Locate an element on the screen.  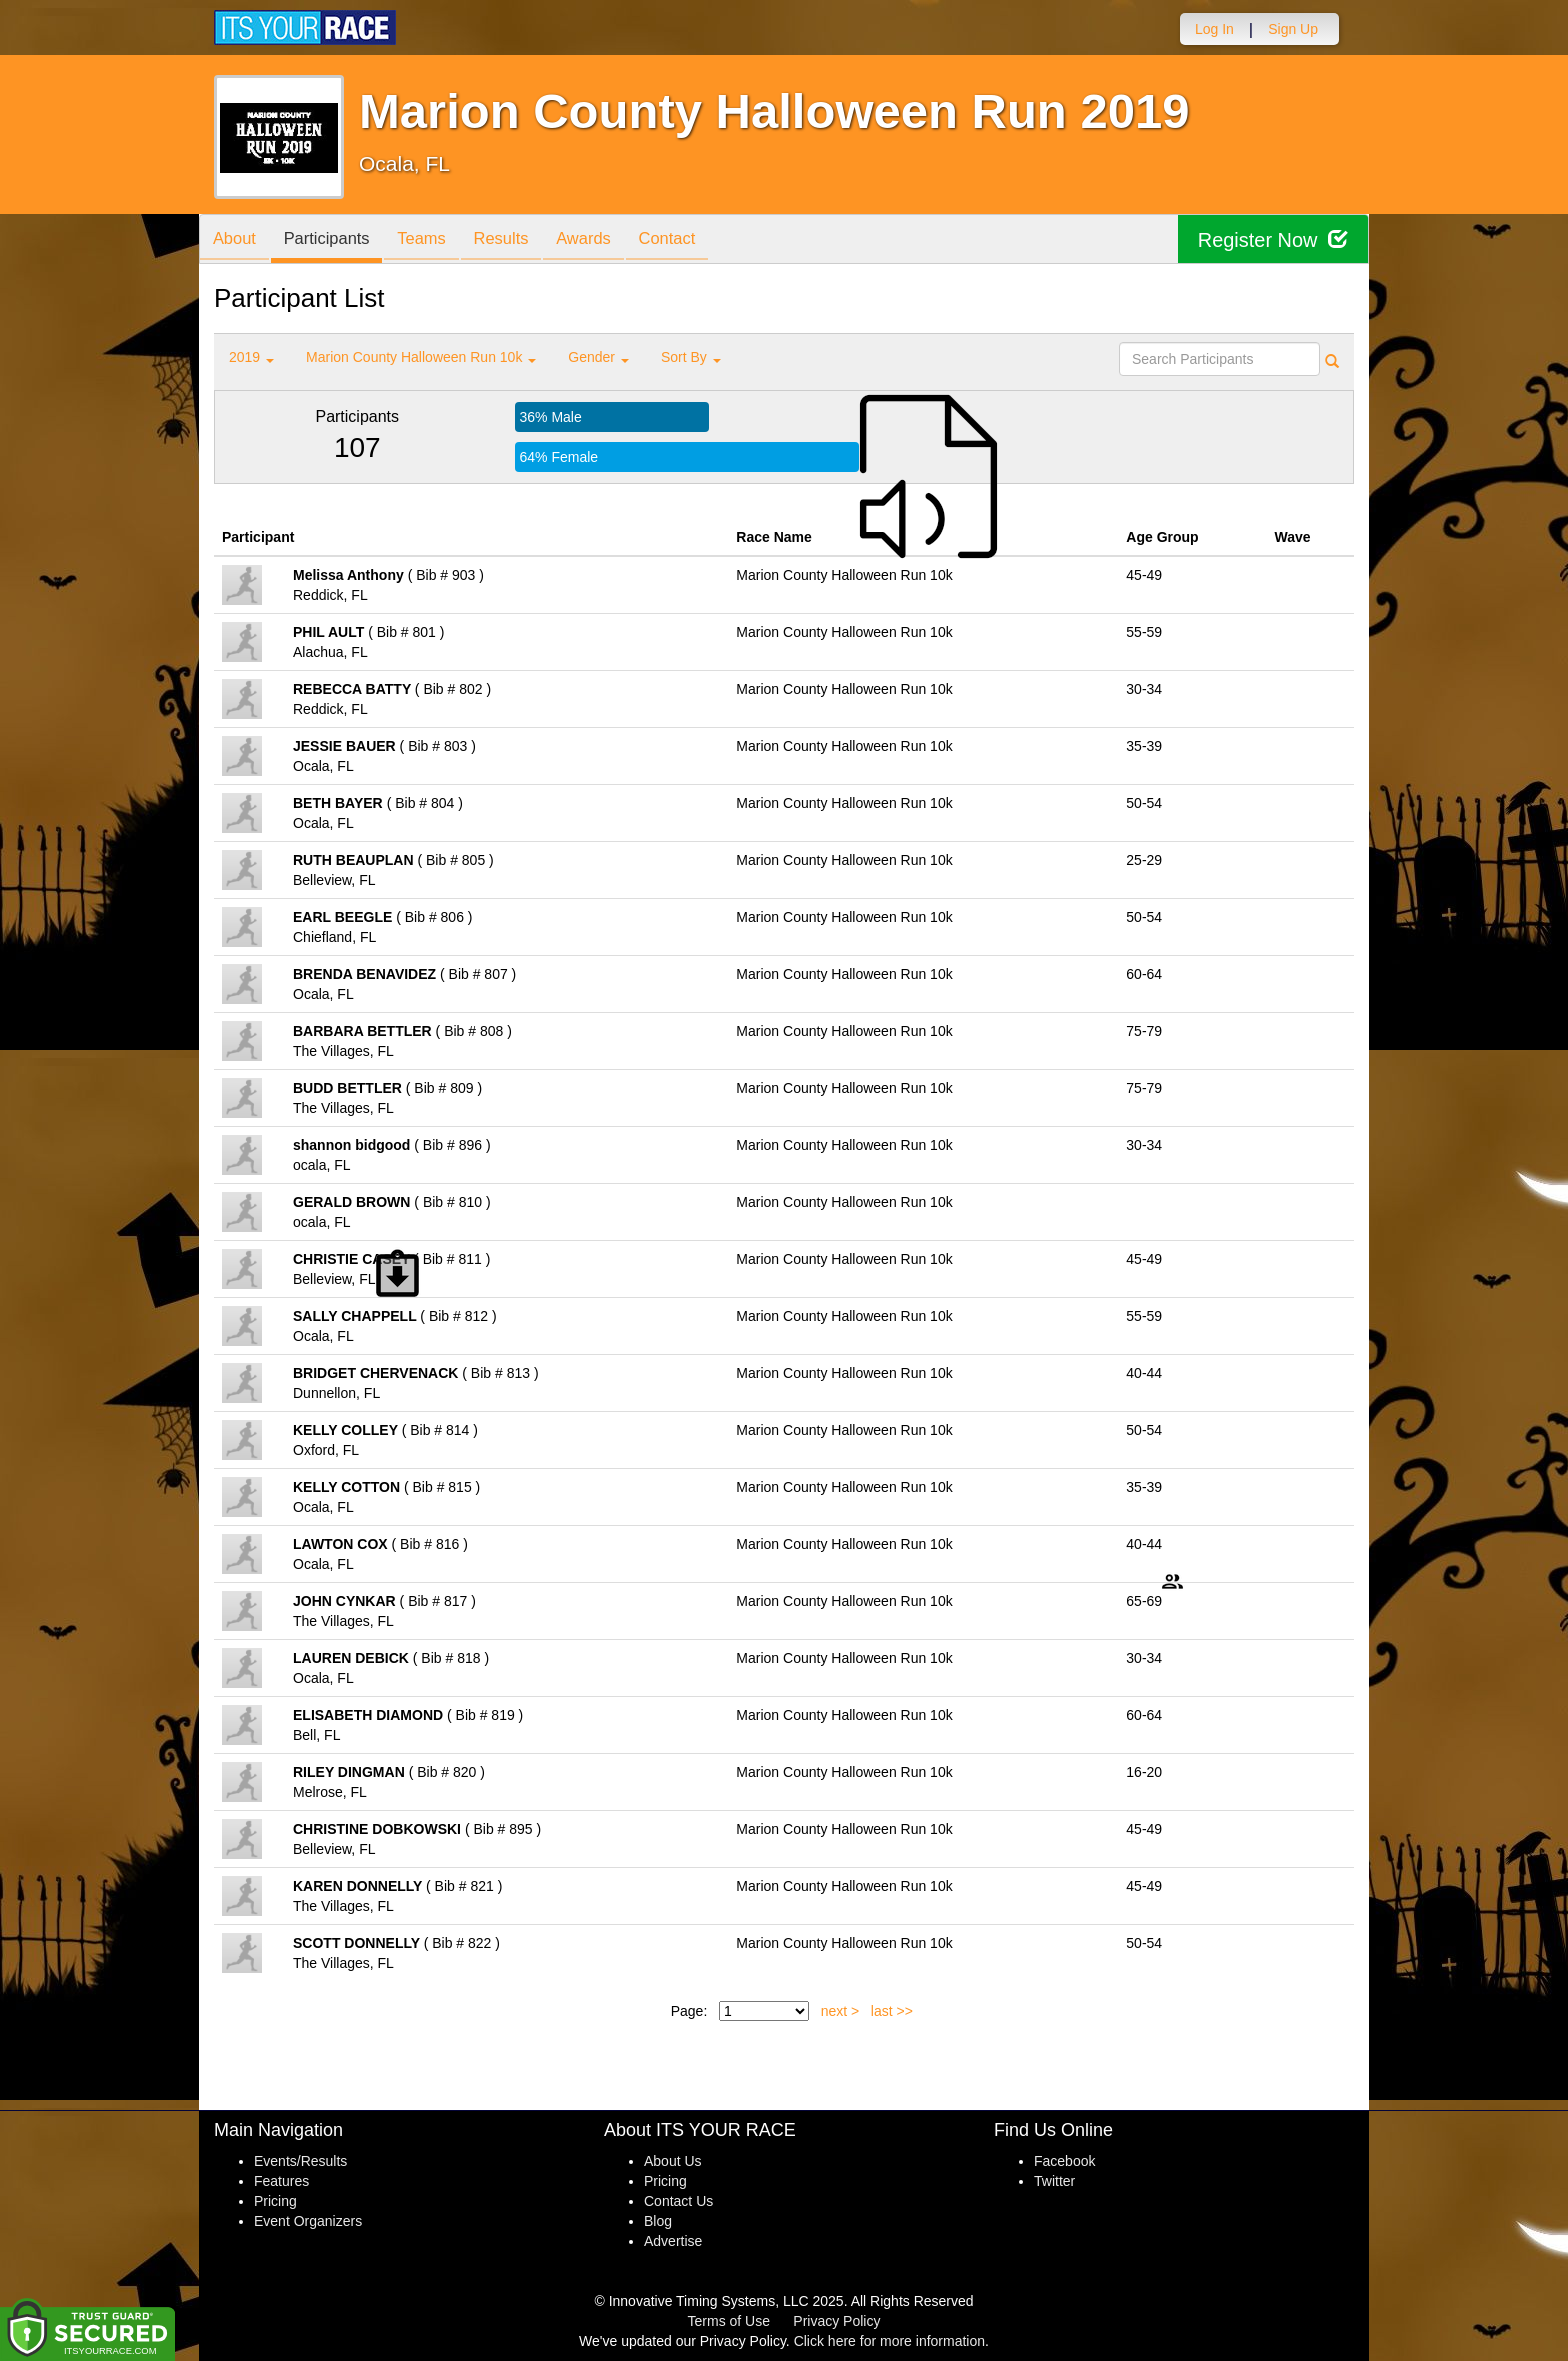
open an audio file is located at coordinates (928, 476).